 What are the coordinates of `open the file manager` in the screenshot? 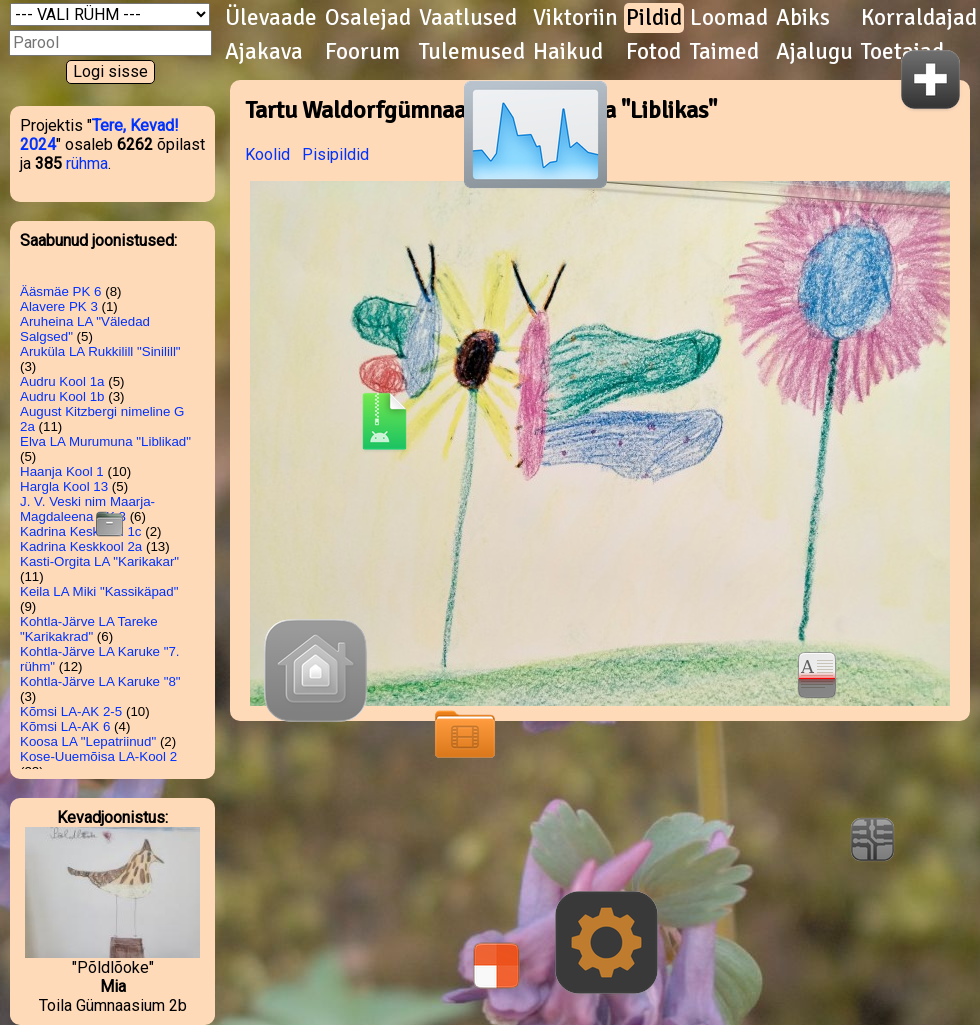 It's located at (109, 523).